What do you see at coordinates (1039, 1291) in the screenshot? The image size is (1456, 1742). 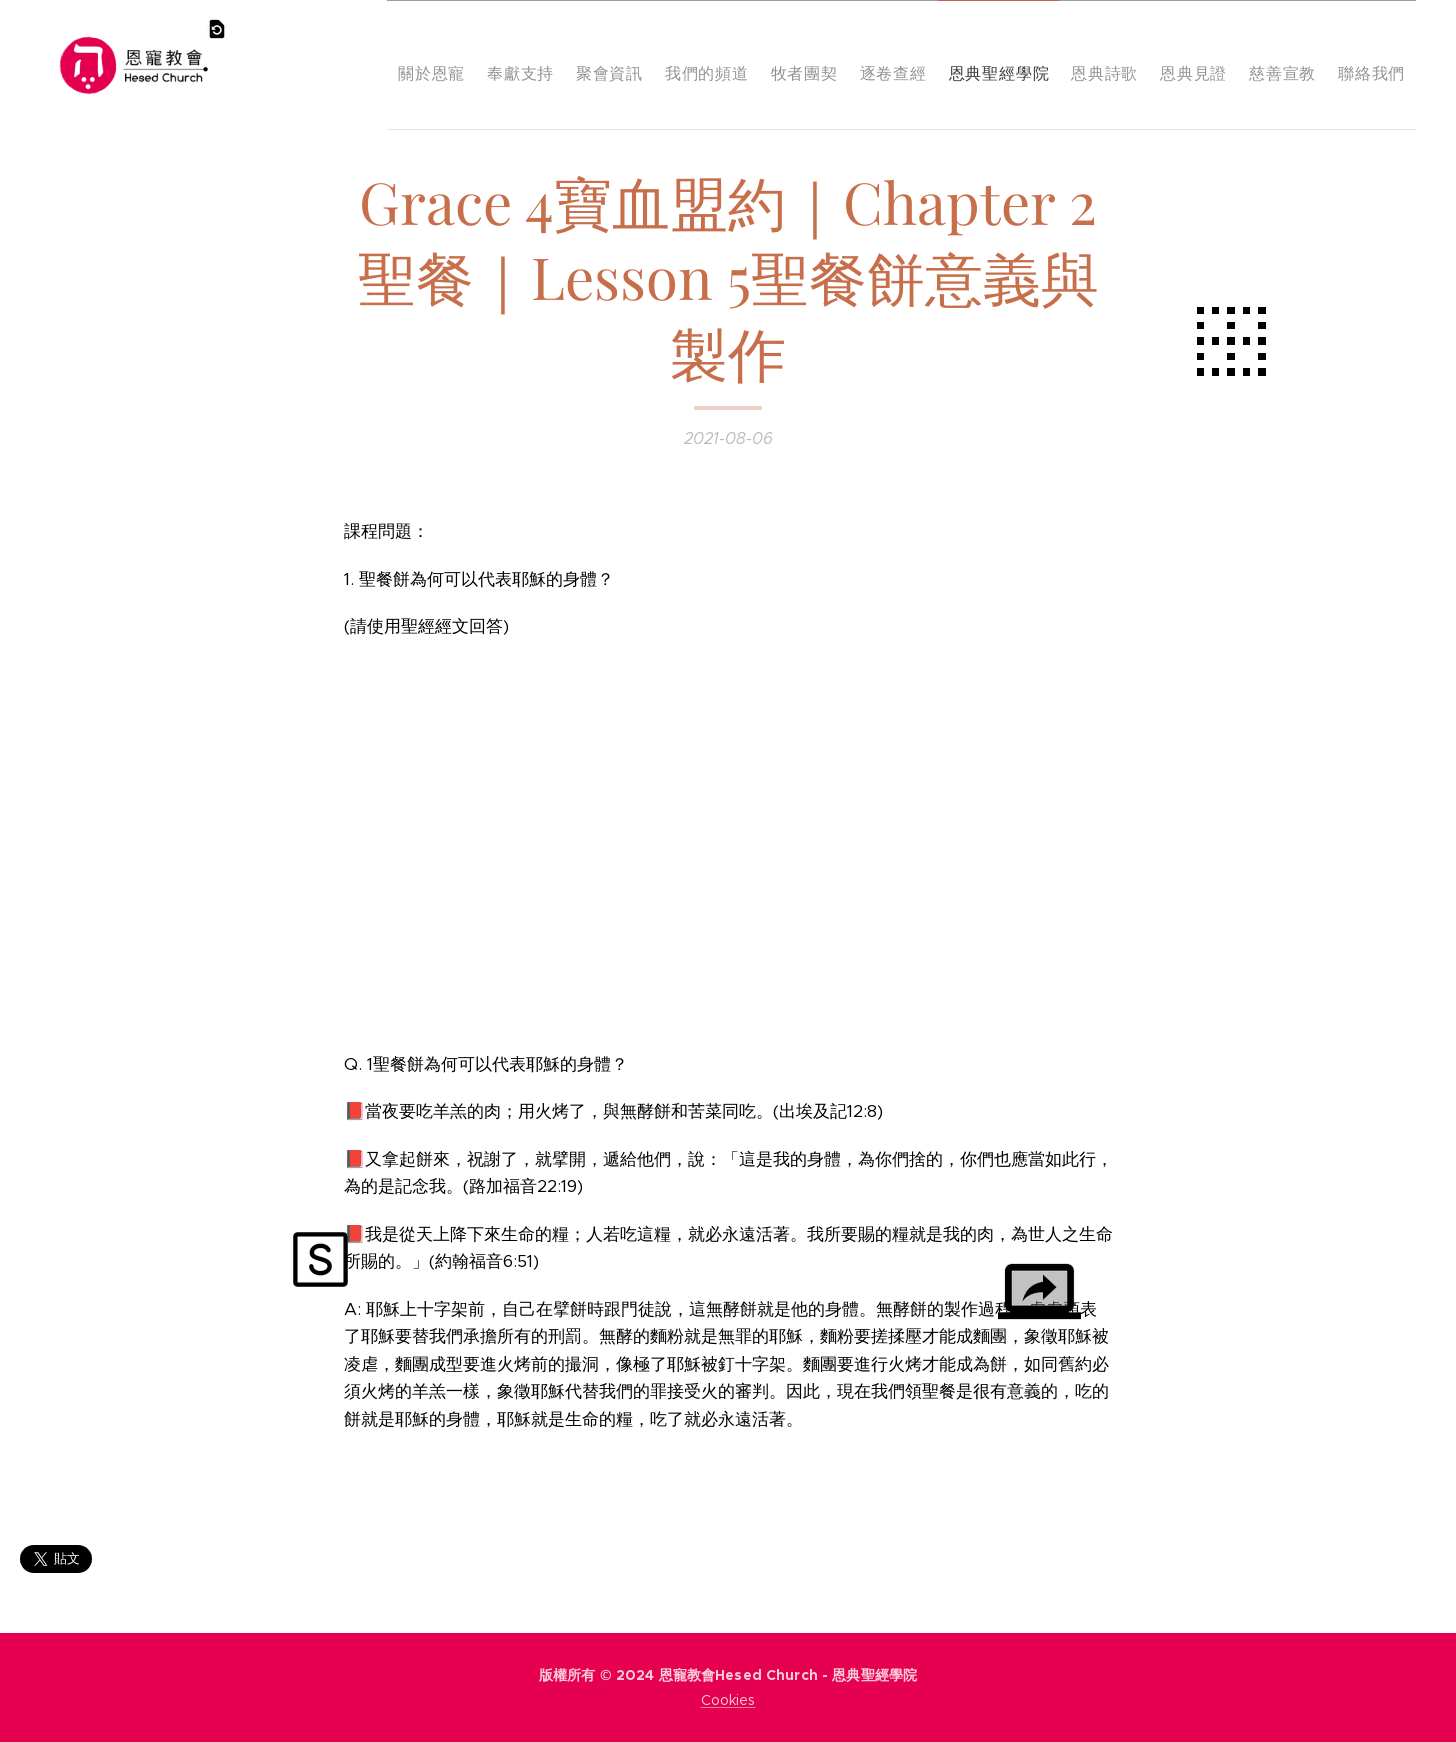 I see `start sharing your screen` at bounding box center [1039, 1291].